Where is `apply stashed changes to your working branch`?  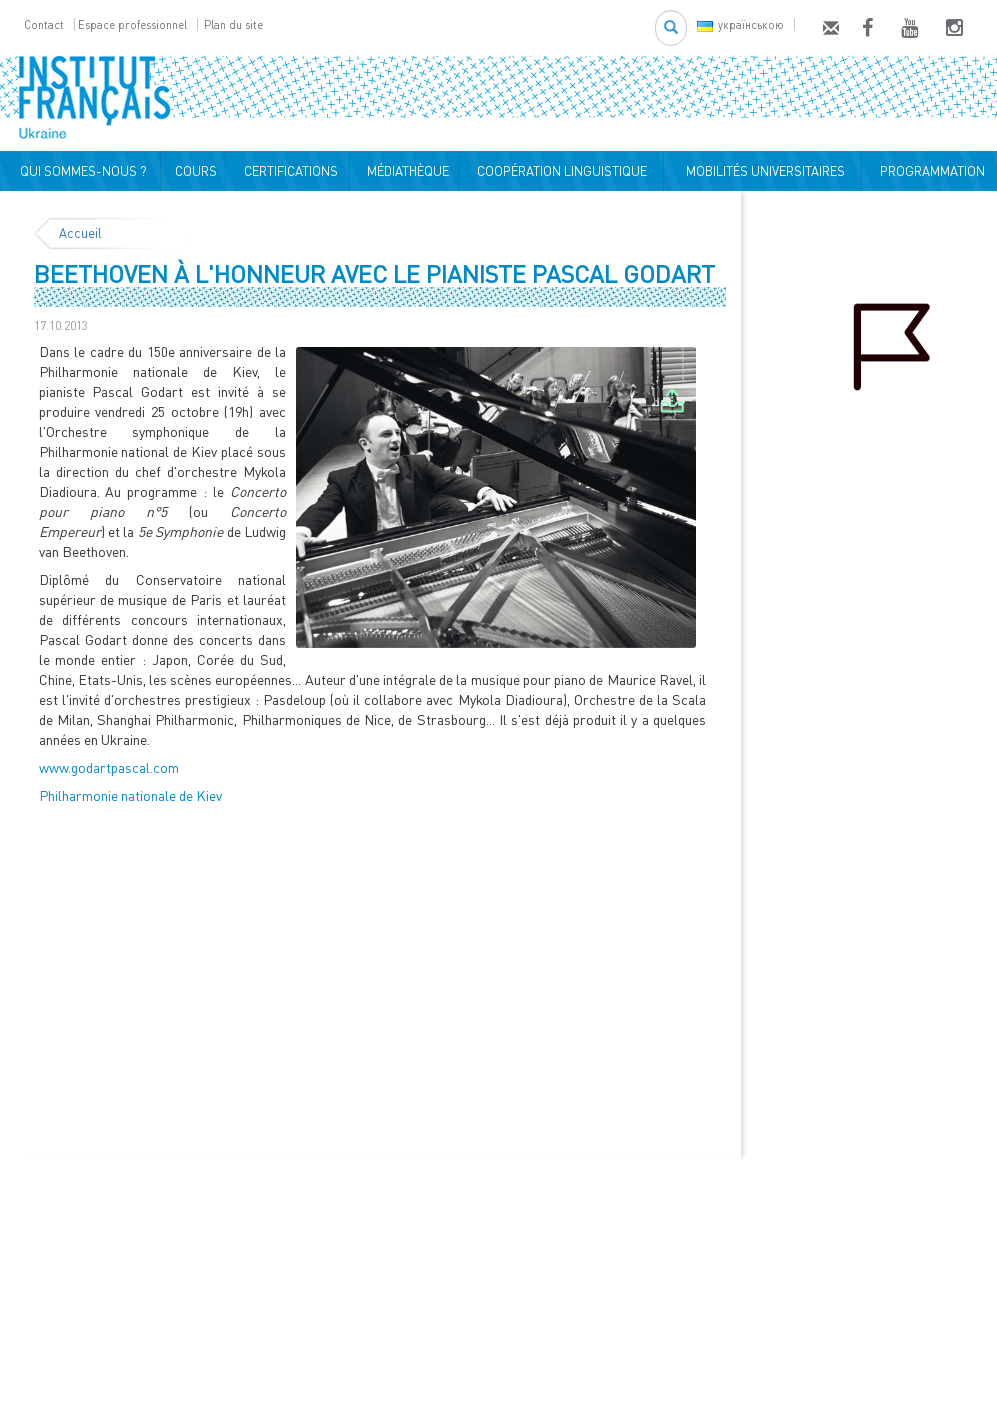 apply stashed changes to your working branch is located at coordinates (673, 400).